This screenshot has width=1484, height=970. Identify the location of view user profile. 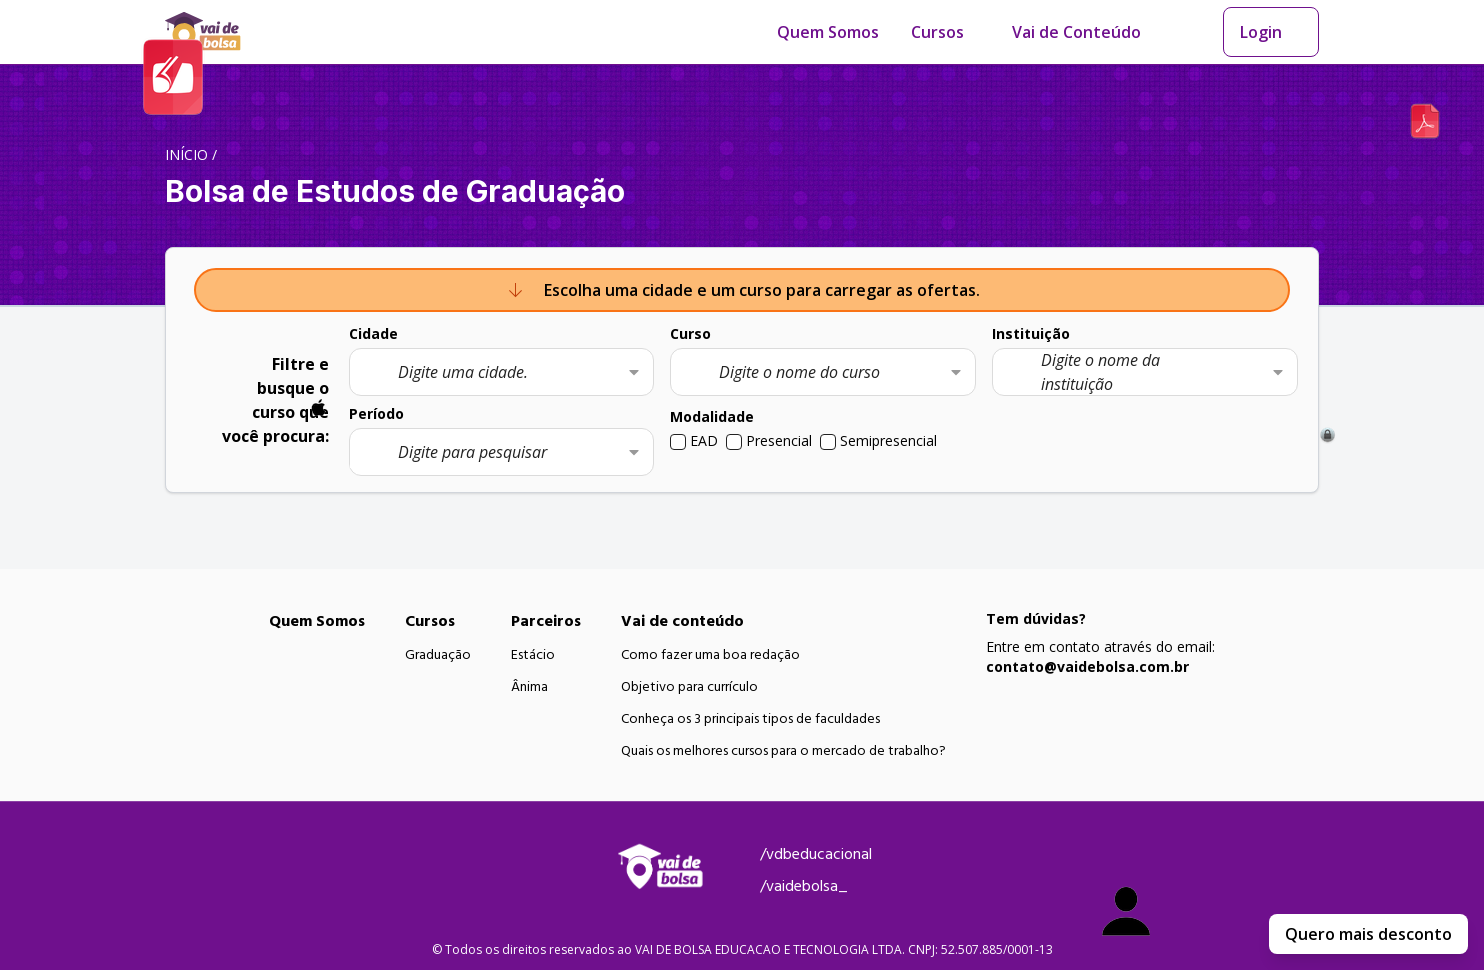
(1126, 911).